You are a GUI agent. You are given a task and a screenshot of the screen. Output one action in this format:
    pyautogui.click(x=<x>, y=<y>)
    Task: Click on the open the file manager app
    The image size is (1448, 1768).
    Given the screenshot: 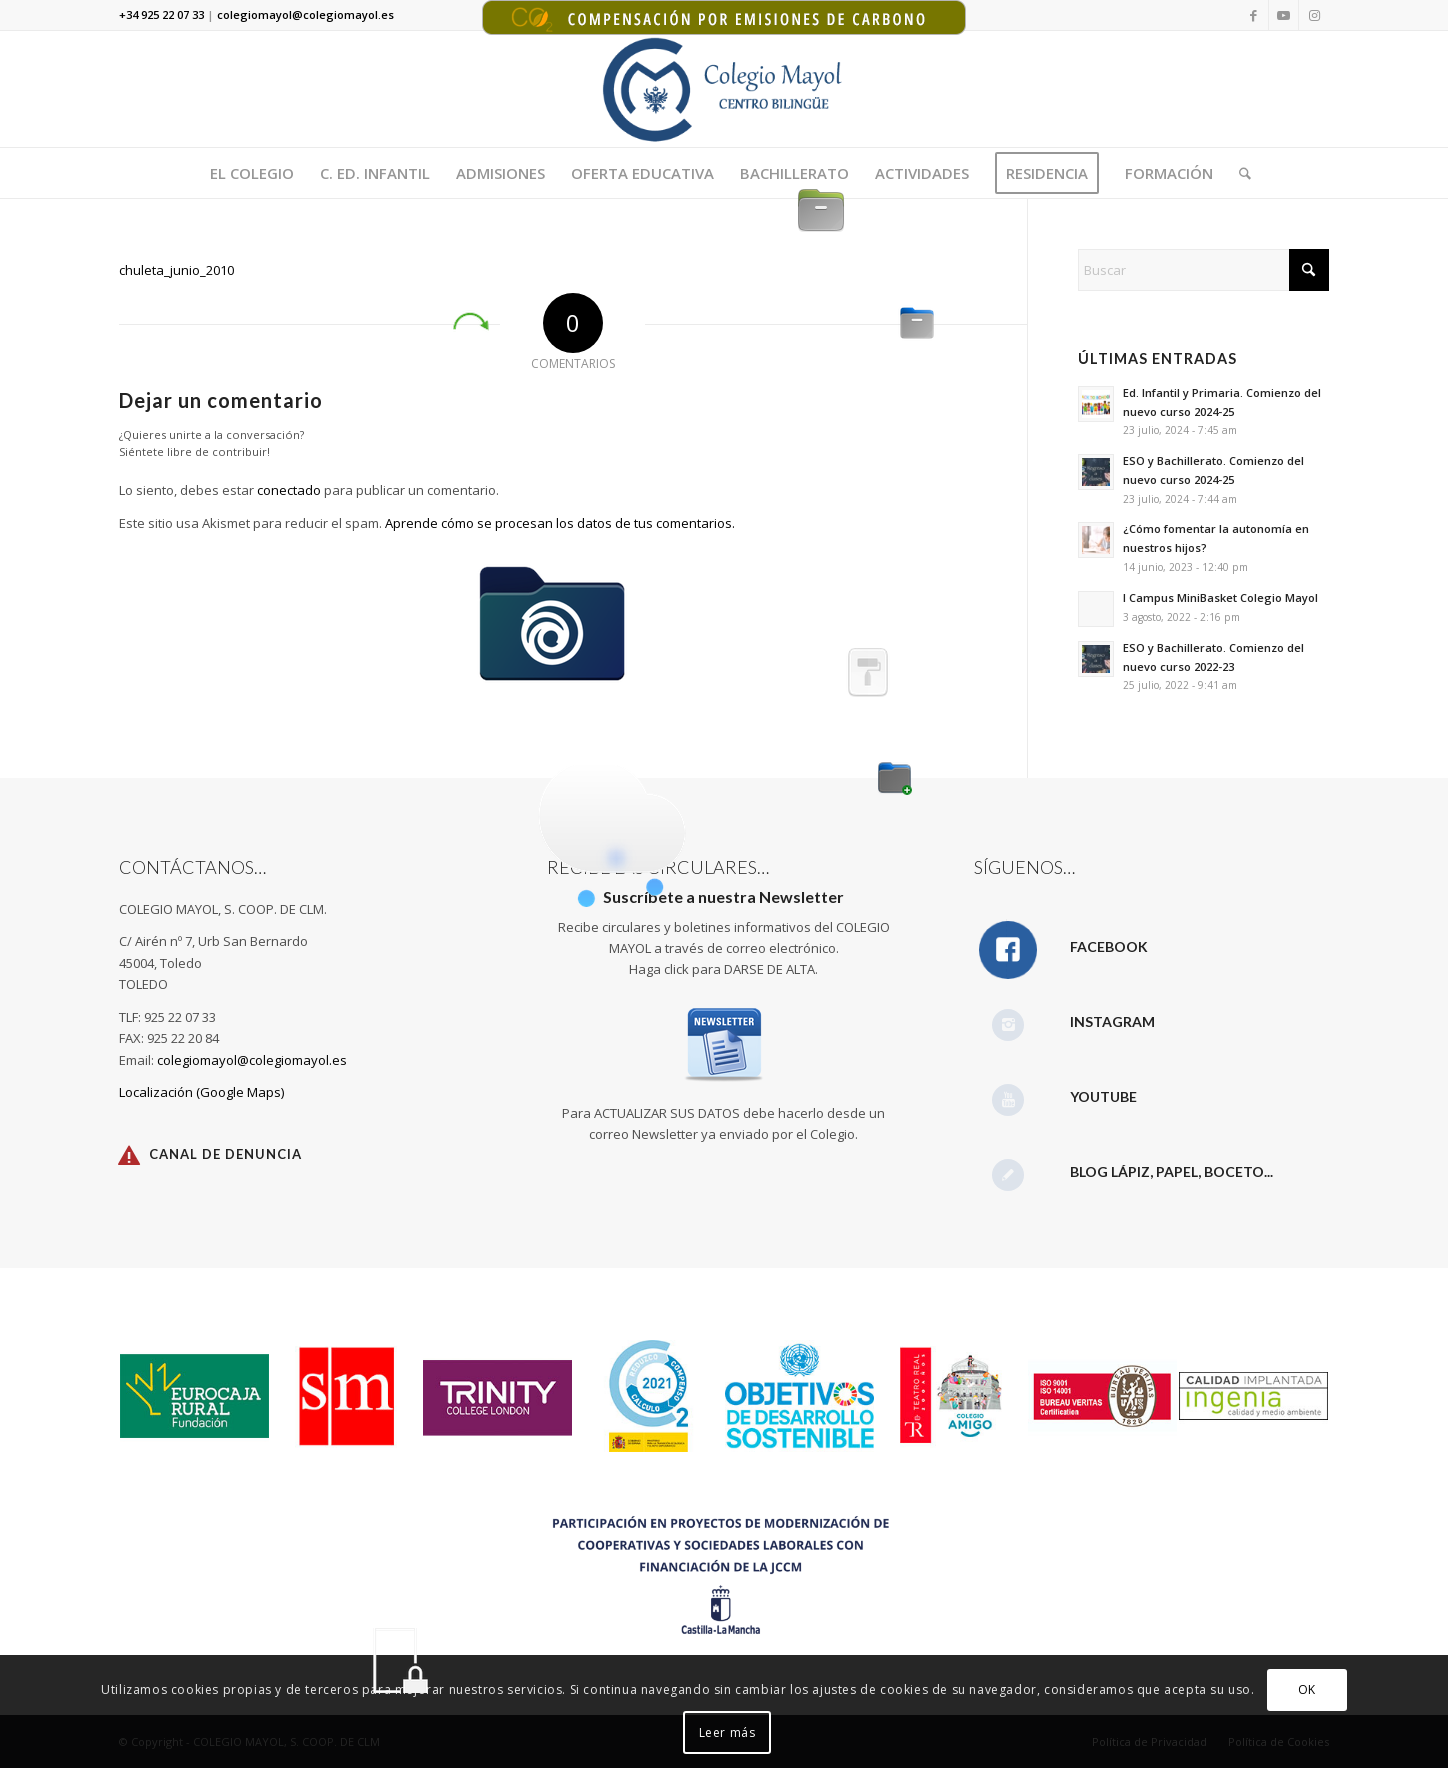 What is the action you would take?
    pyautogui.click(x=821, y=210)
    